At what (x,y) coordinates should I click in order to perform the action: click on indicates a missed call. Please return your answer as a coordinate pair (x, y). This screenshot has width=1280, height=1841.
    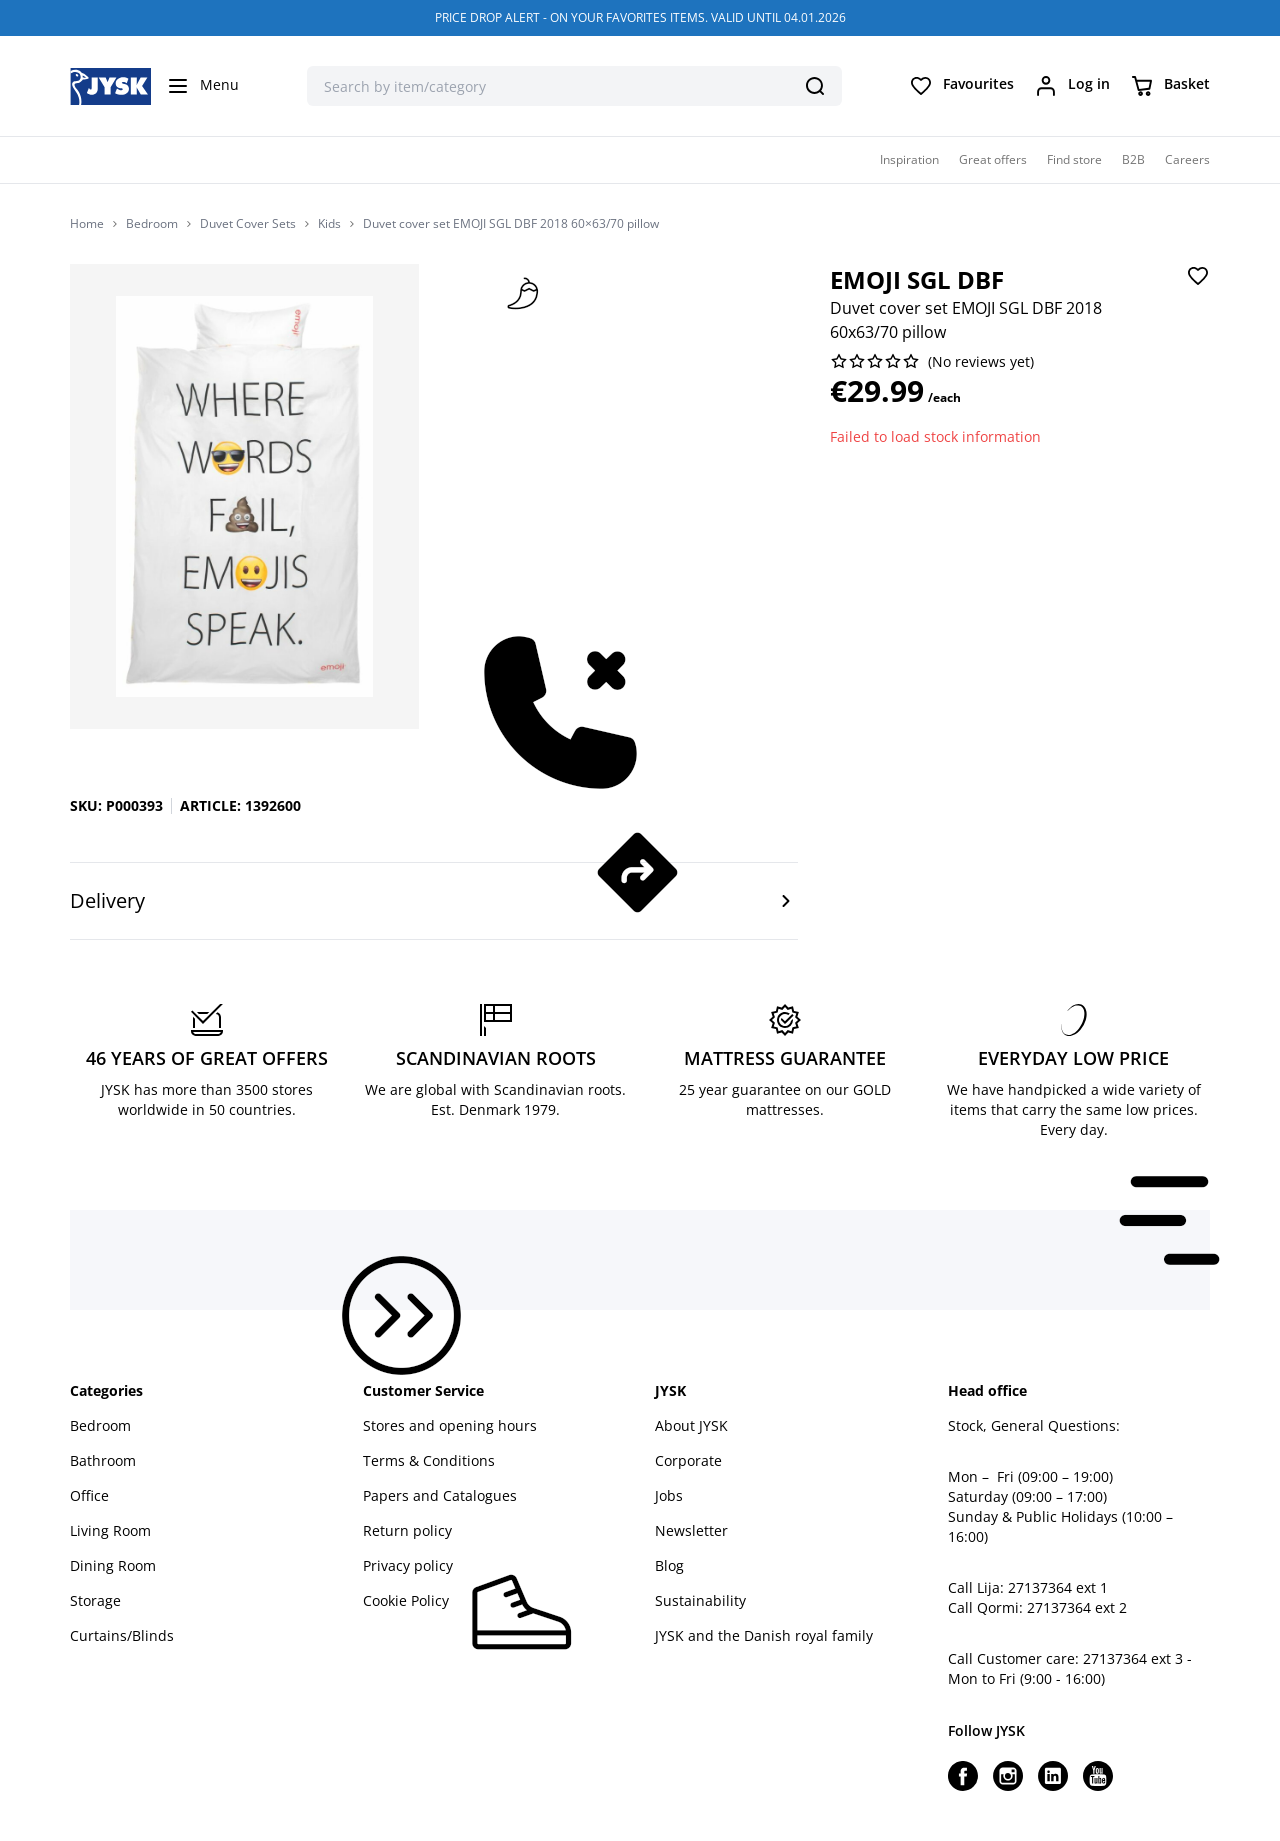
    Looking at the image, I should click on (560, 712).